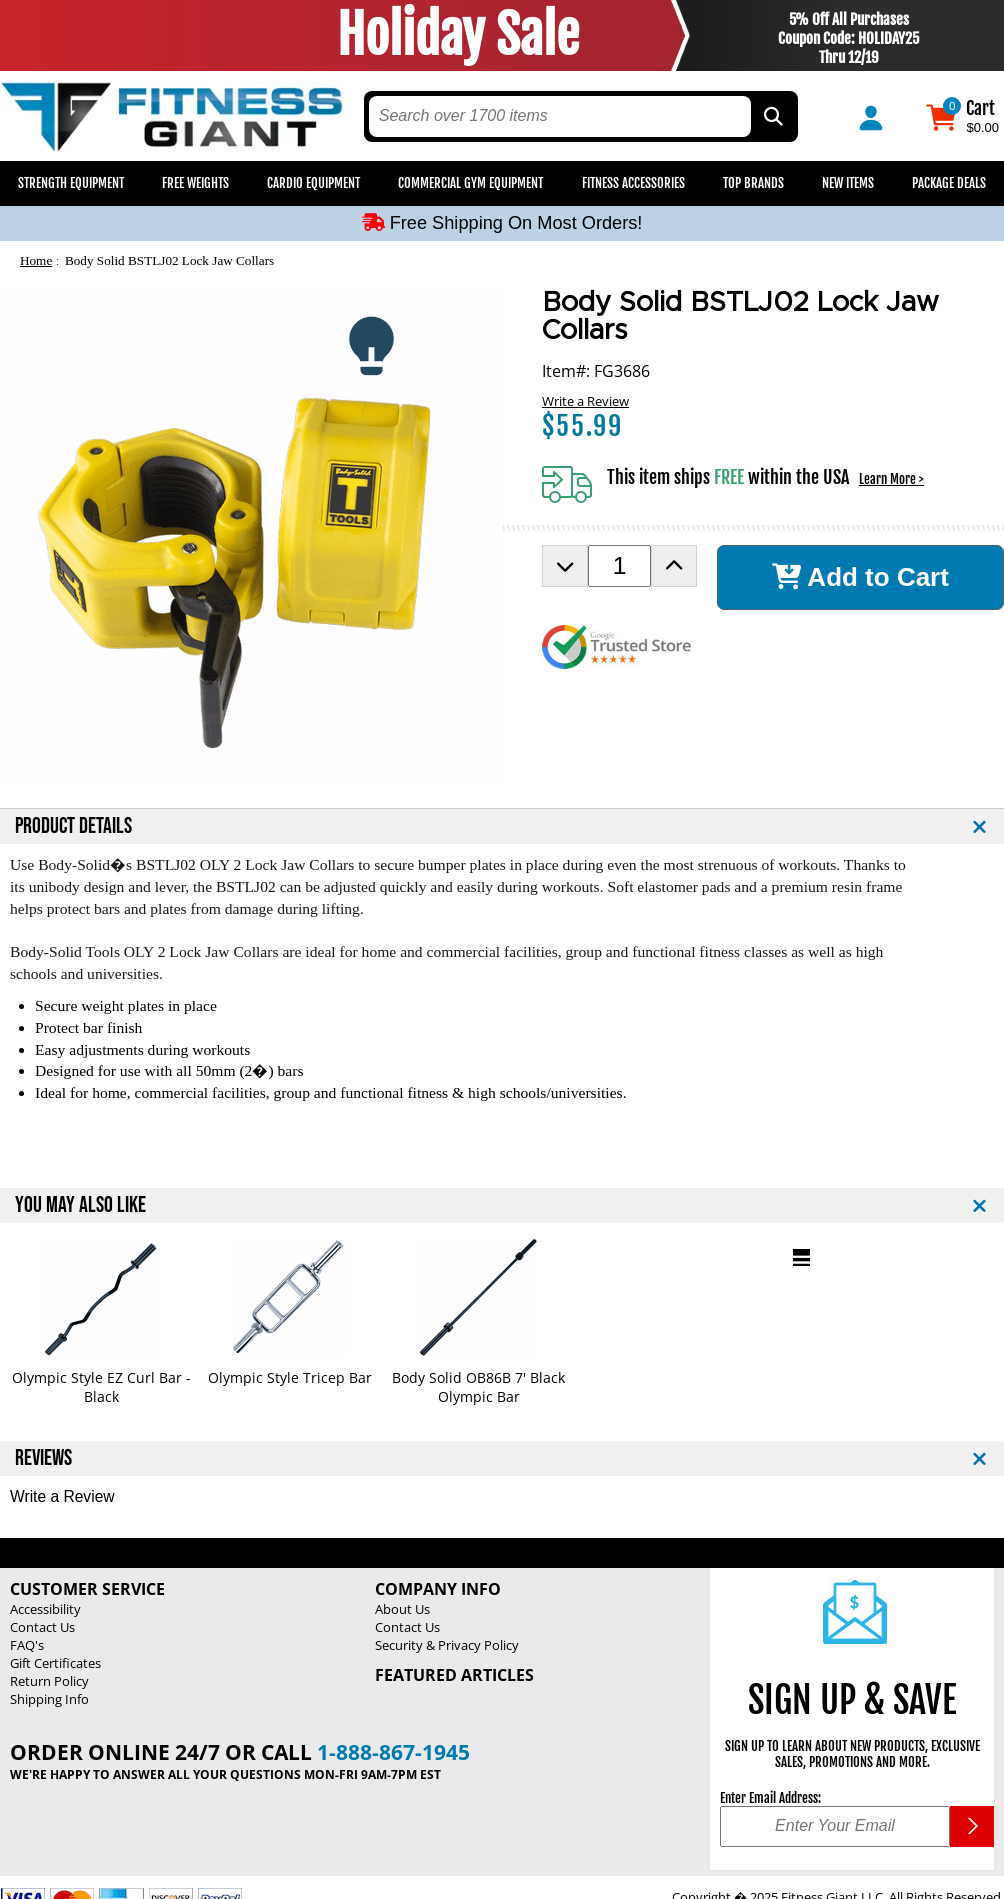 The width and height of the screenshot is (1004, 1899). I want to click on platform.sh logo, so click(801, 1257).